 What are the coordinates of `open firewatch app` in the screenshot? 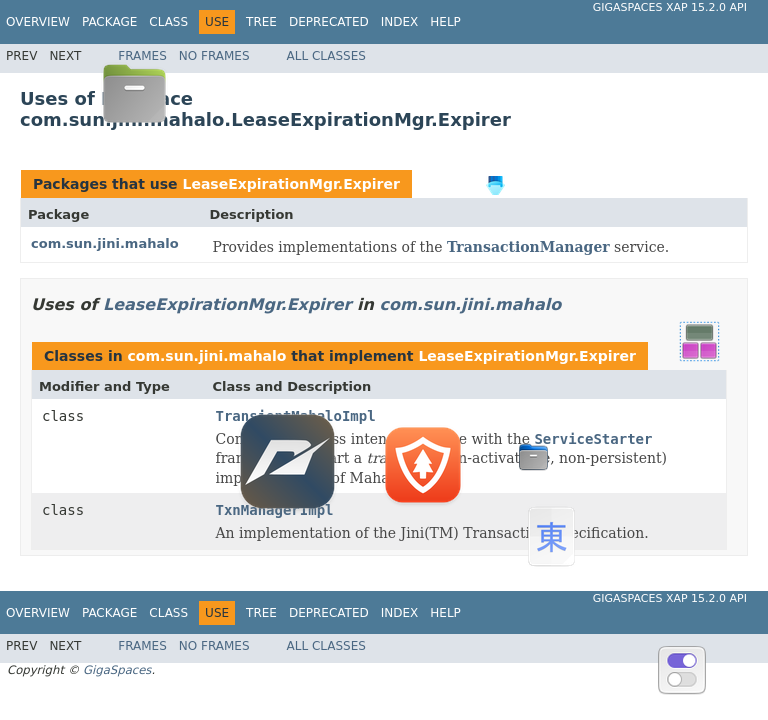 It's located at (423, 465).